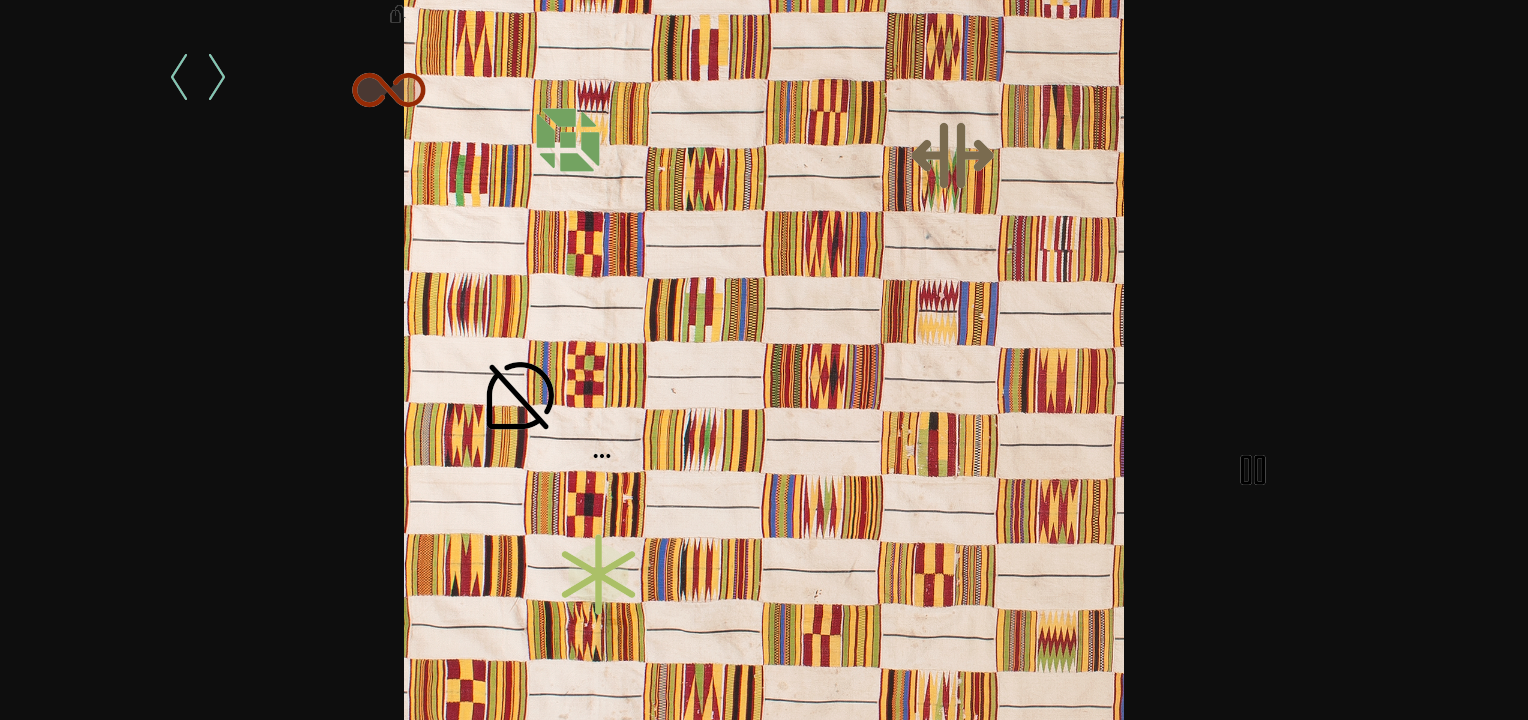  Describe the element at coordinates (952, 155) in the screenshot. I see `split view horizontally` at that location.